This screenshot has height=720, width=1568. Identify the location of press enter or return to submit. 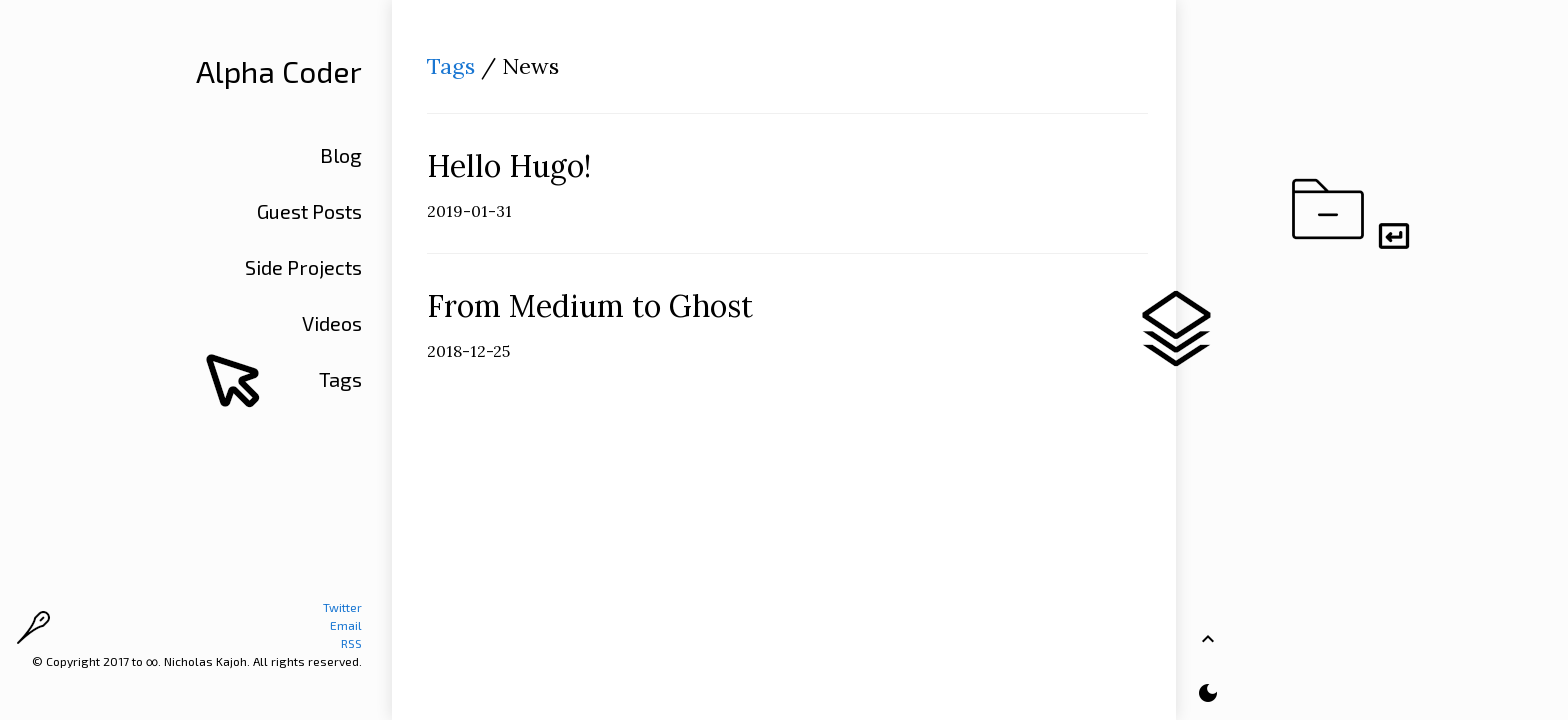
(1394, 236).